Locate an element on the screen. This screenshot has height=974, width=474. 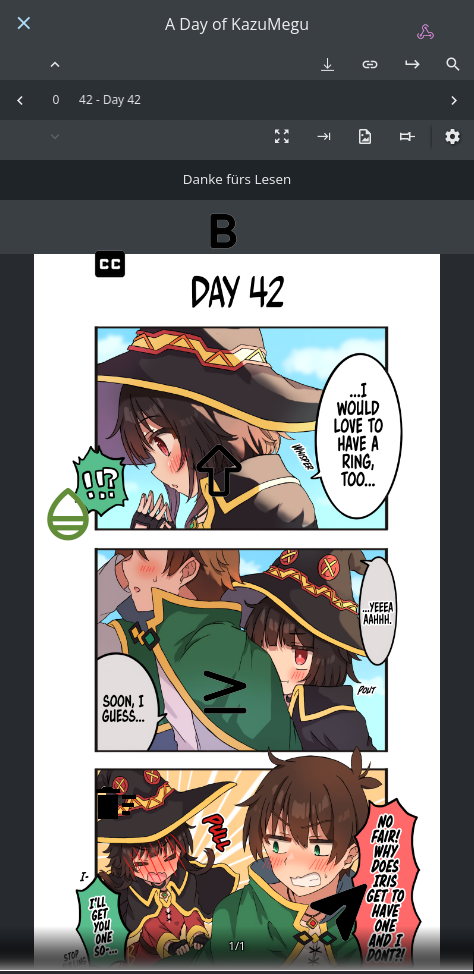
apply bold formatting to selected text is located at coordinates (222, 233).